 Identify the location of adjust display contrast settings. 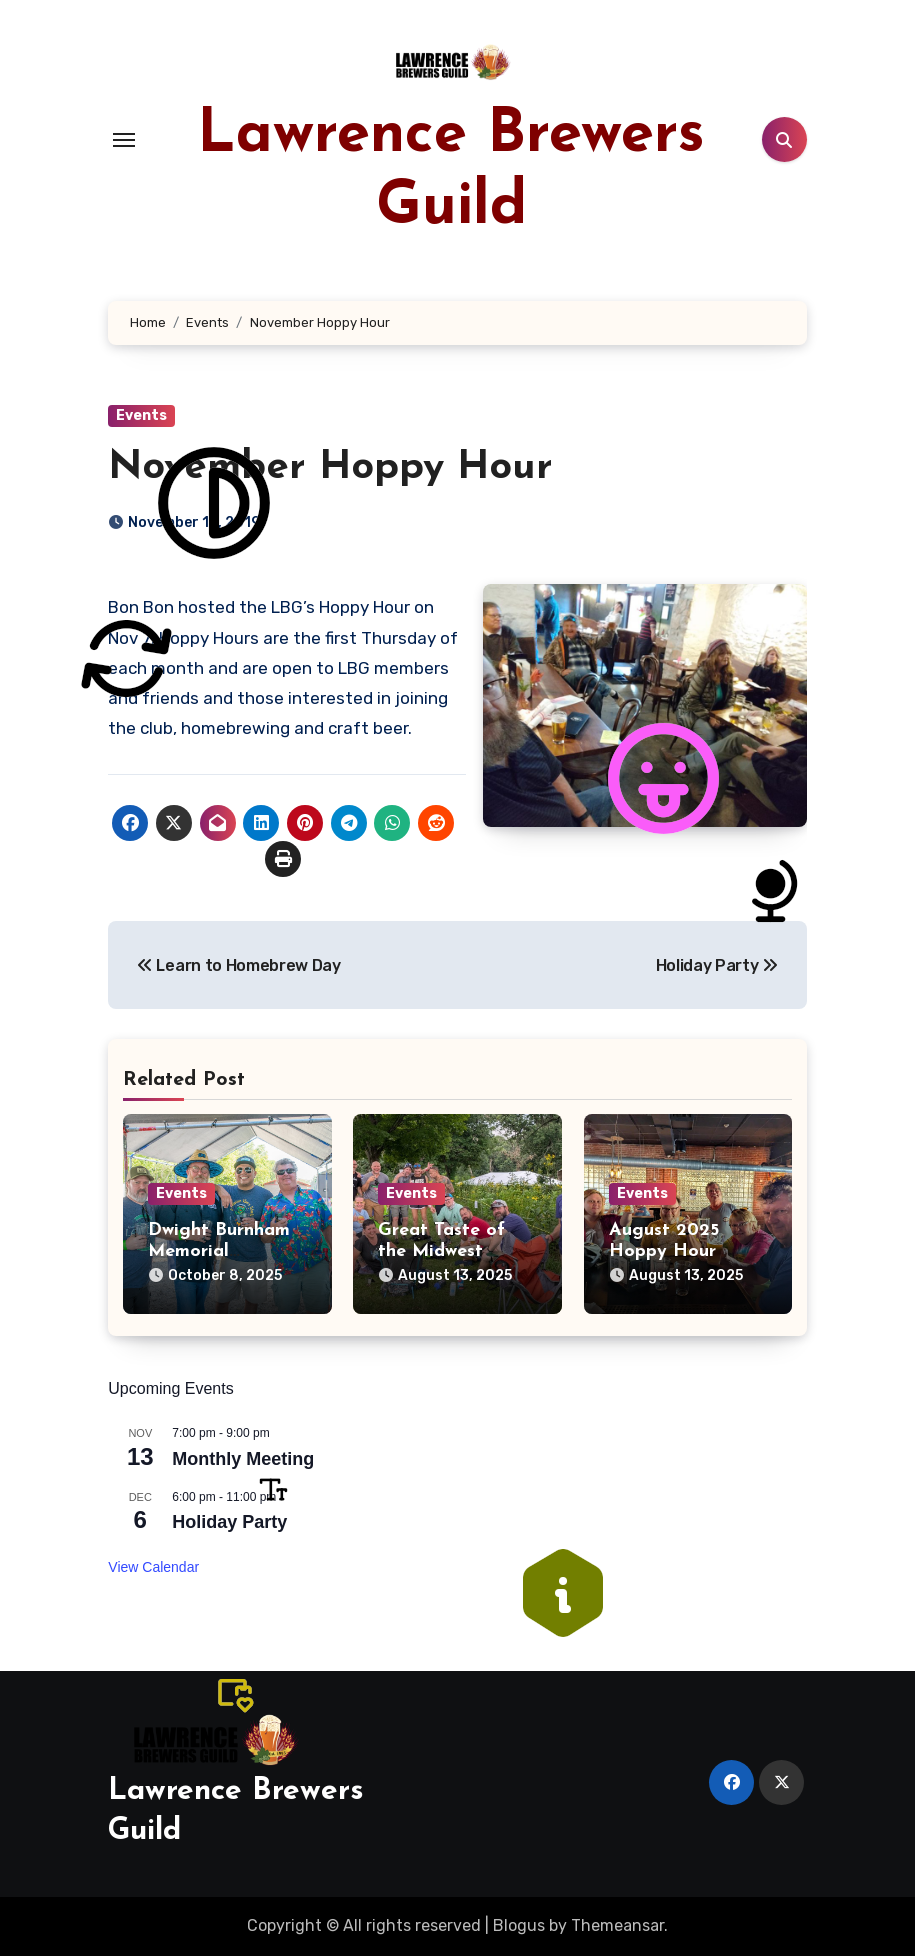
(214, 503).